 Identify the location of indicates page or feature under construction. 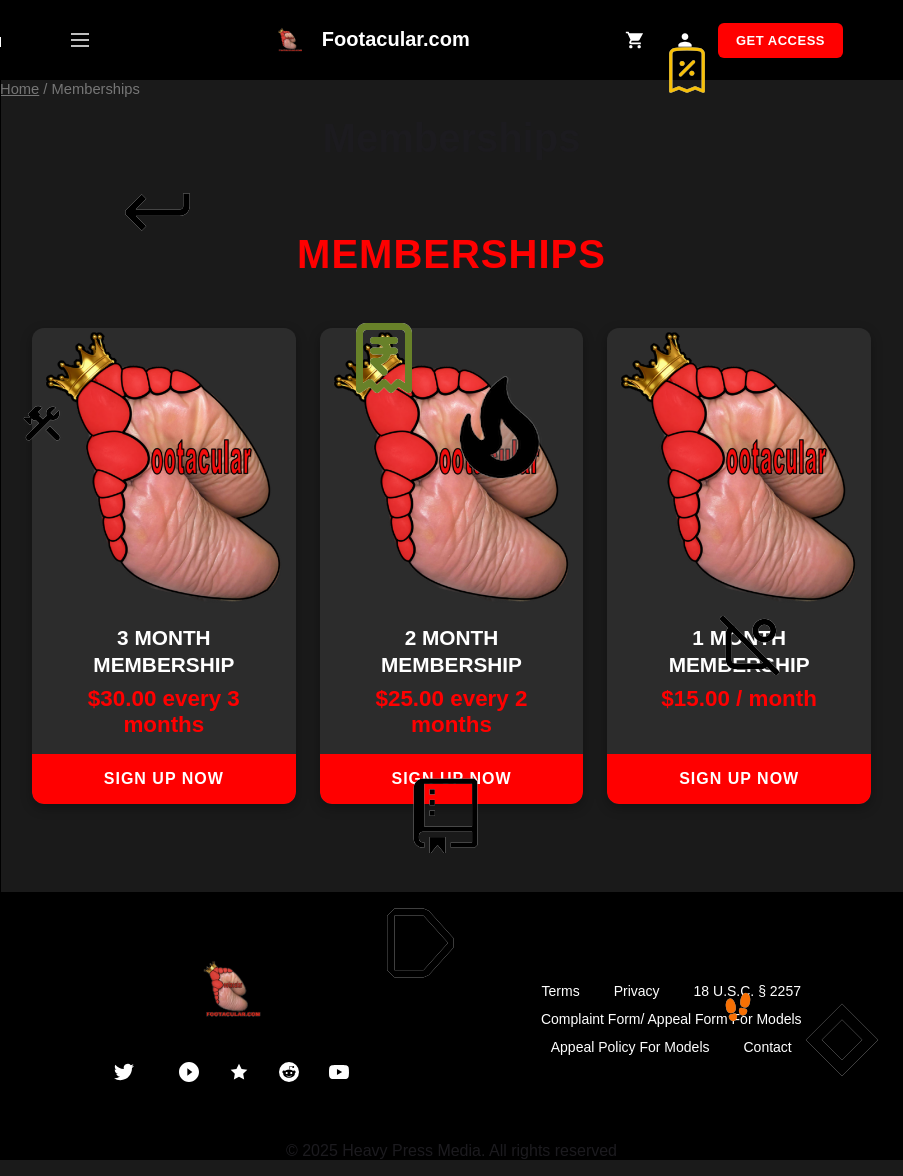
(42, 424).